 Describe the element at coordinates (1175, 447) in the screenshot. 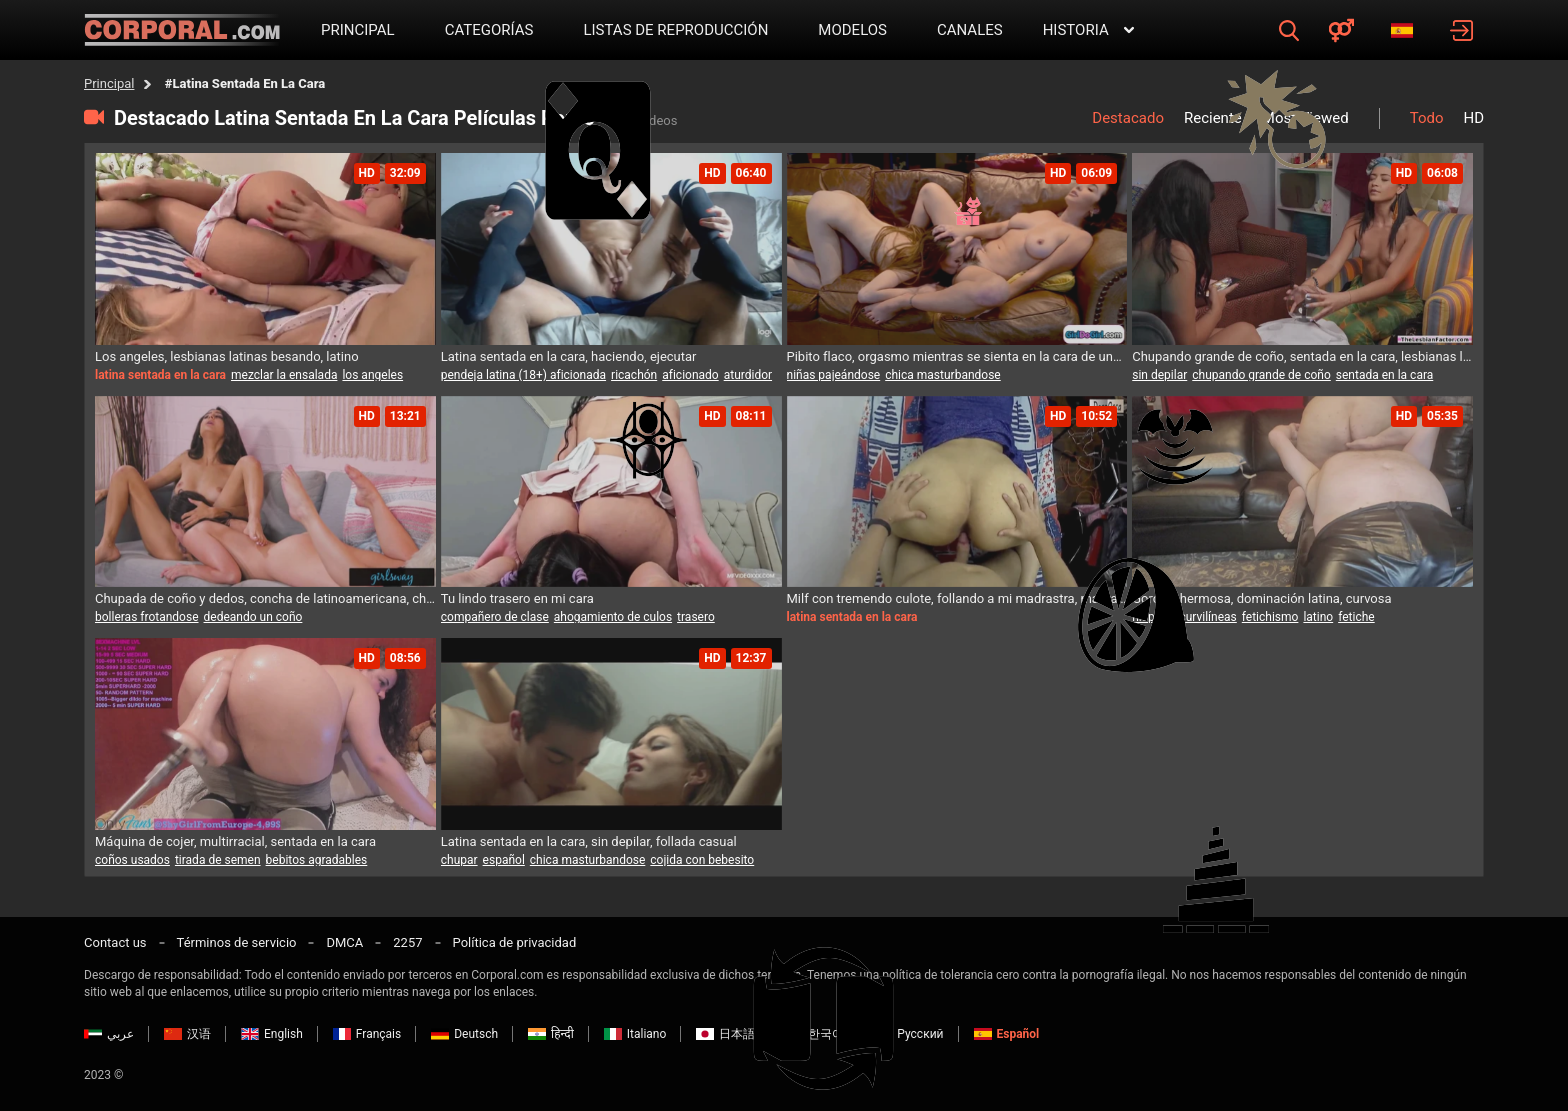

I see `activate sonic attack ability` at that location.